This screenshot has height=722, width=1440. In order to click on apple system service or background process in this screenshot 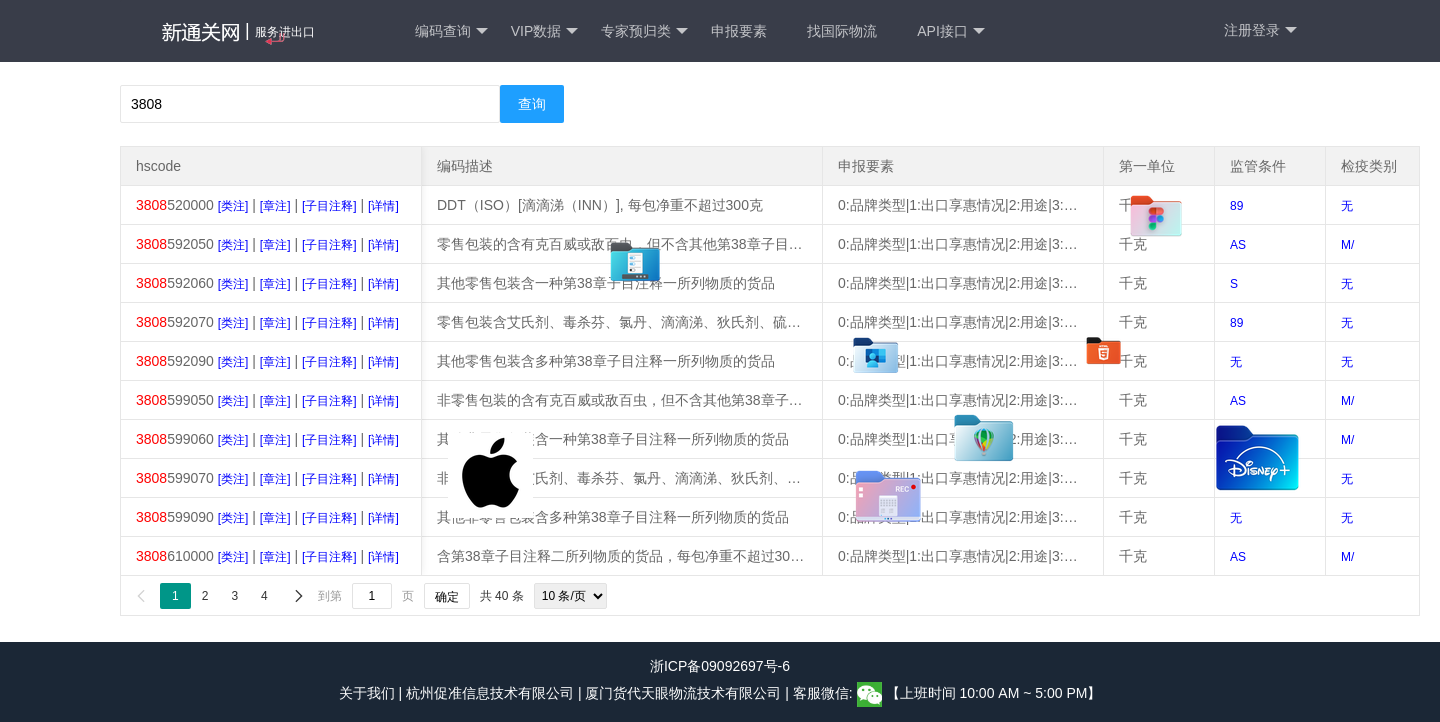, I will do `click(490, 475)`.